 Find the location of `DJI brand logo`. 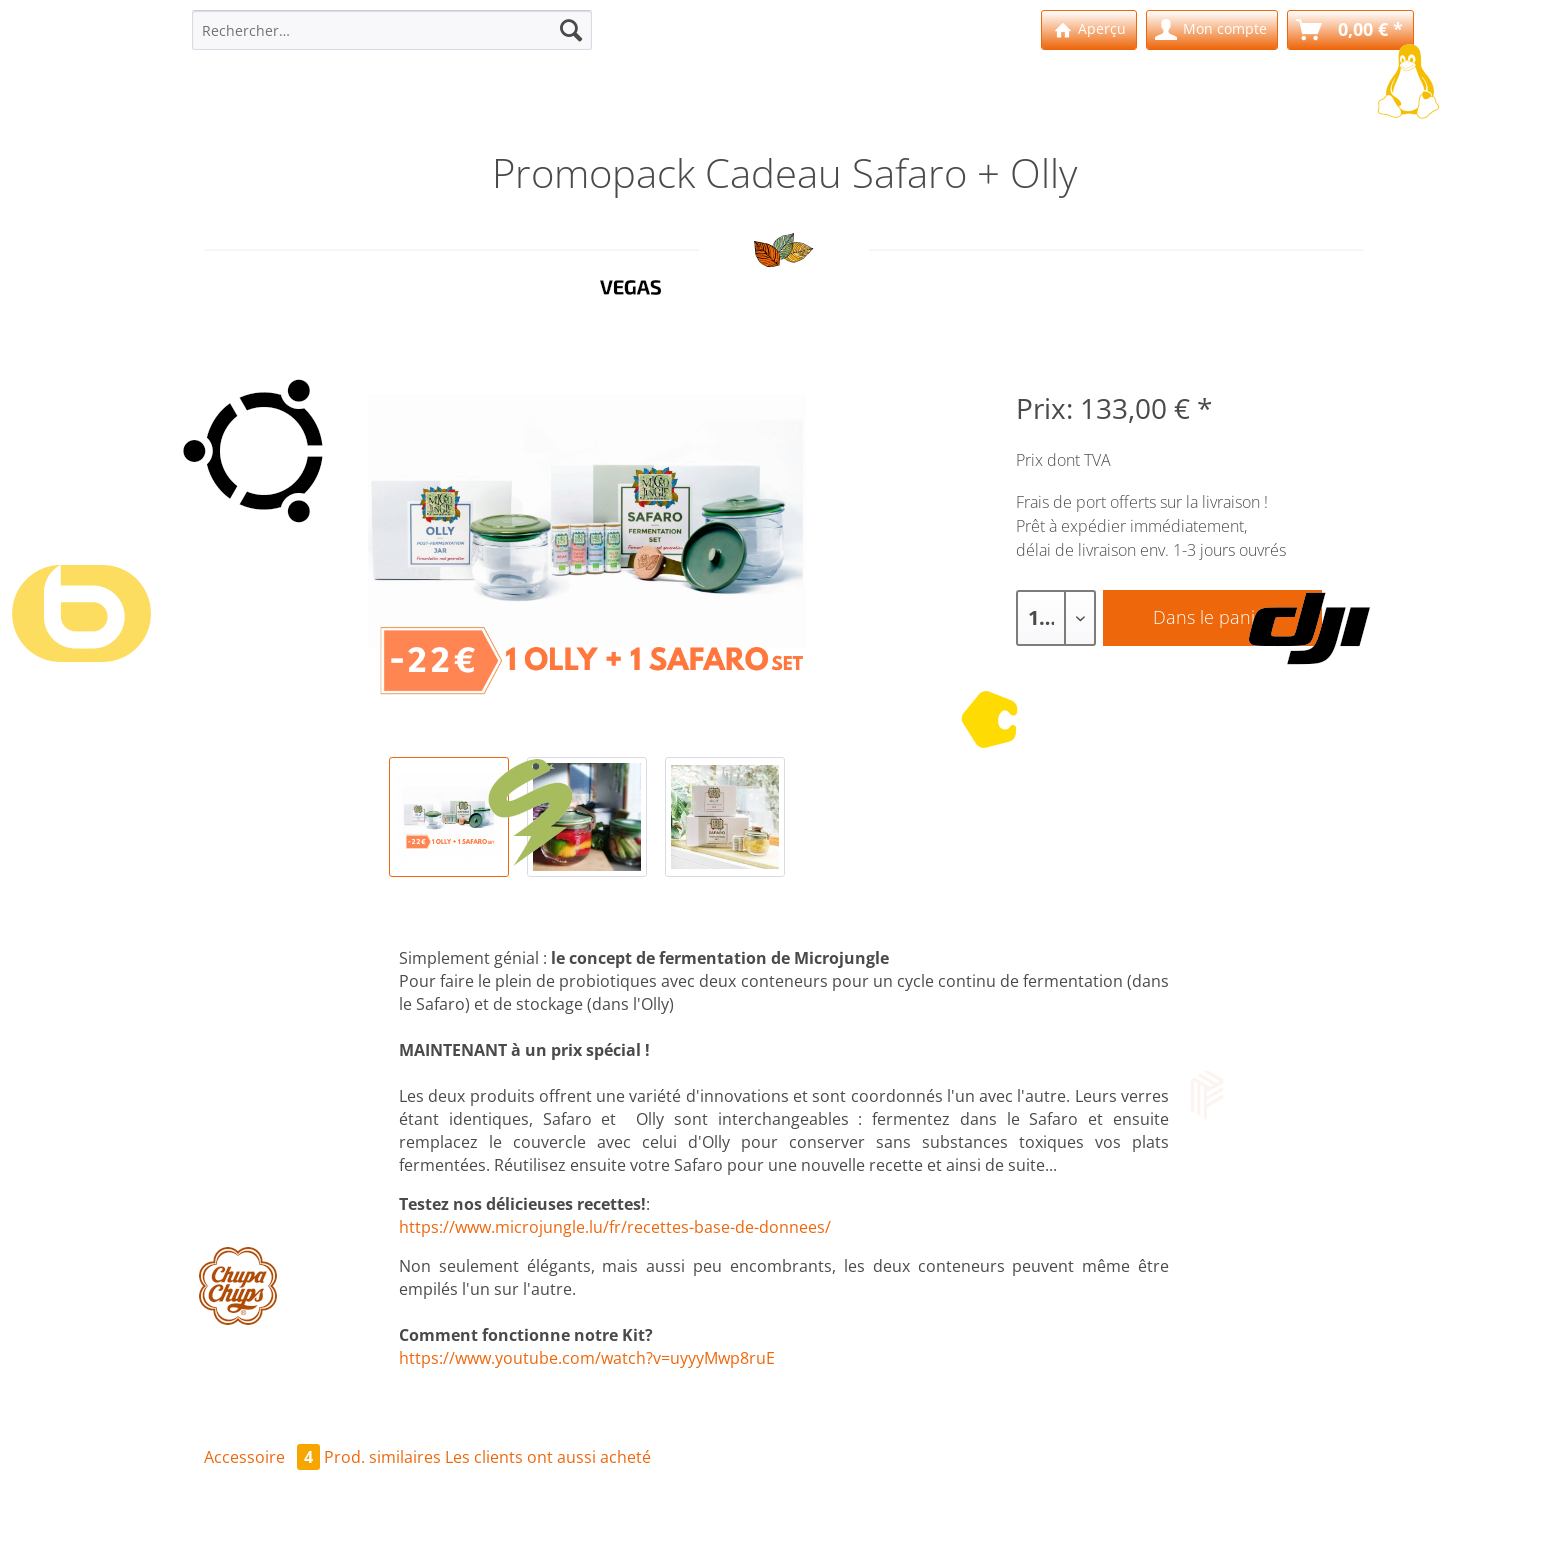

DJI brand logo is located at coordinates (1309, 628).